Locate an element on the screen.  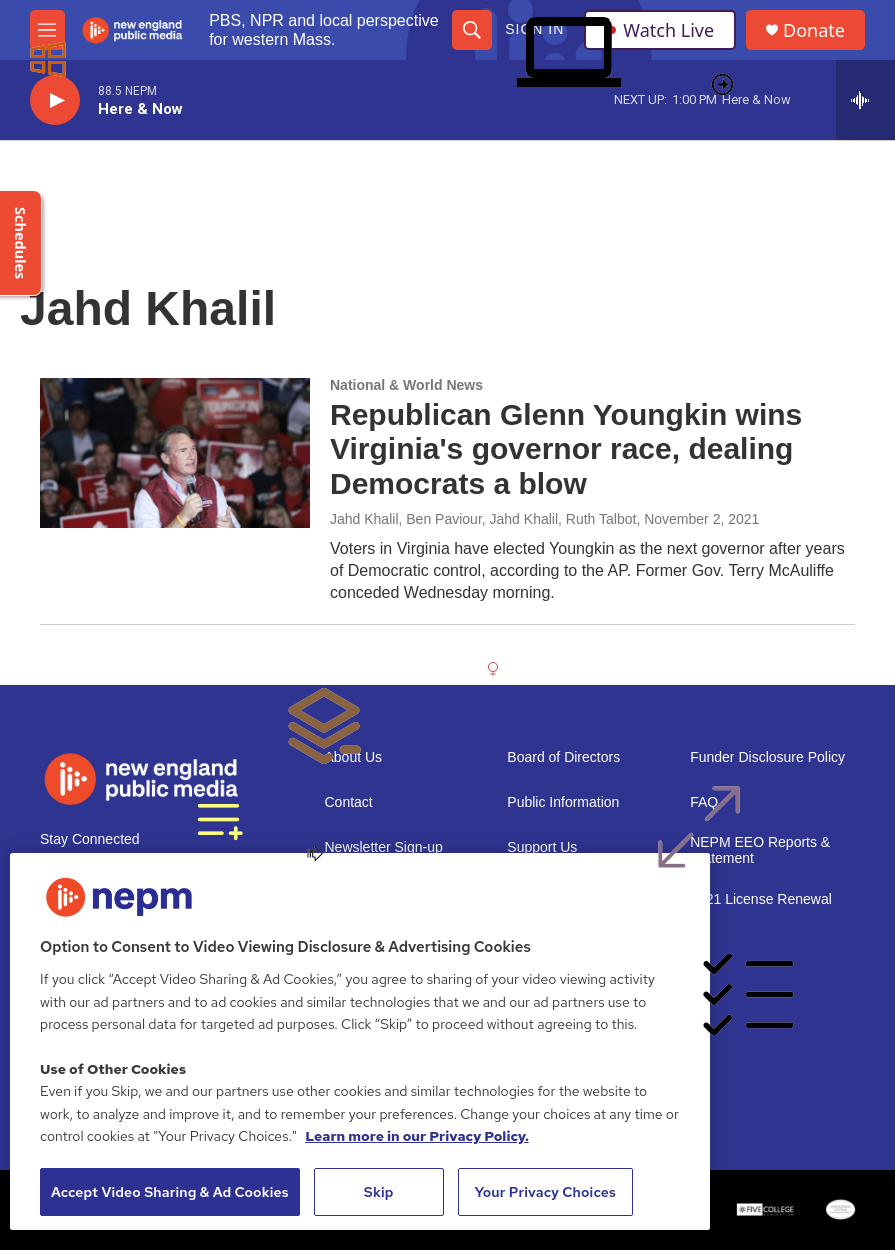
skip forward or advance to next item is located at coordinates (314, 853).